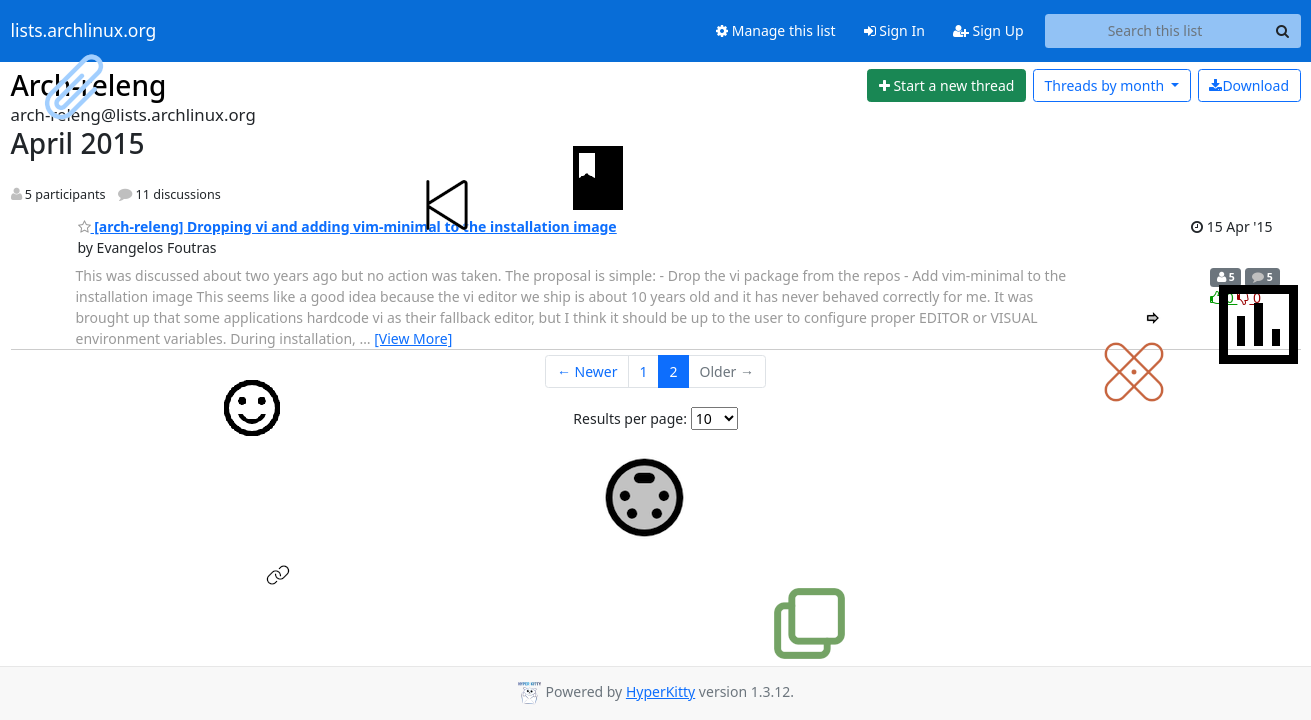  I want to click on access first aid or medical help resources, so click(1134, 372).